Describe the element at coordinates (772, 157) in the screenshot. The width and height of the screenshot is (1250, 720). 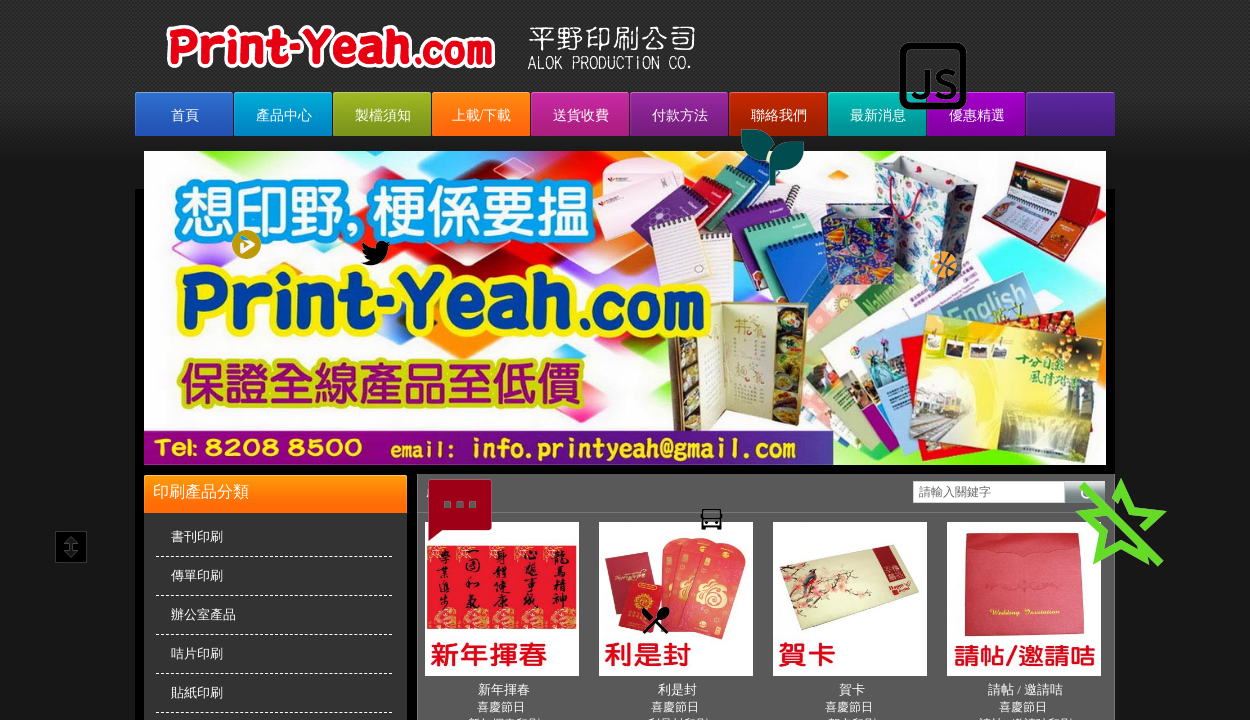
I see `indicates eco-friendly or sustainable option` at that location.